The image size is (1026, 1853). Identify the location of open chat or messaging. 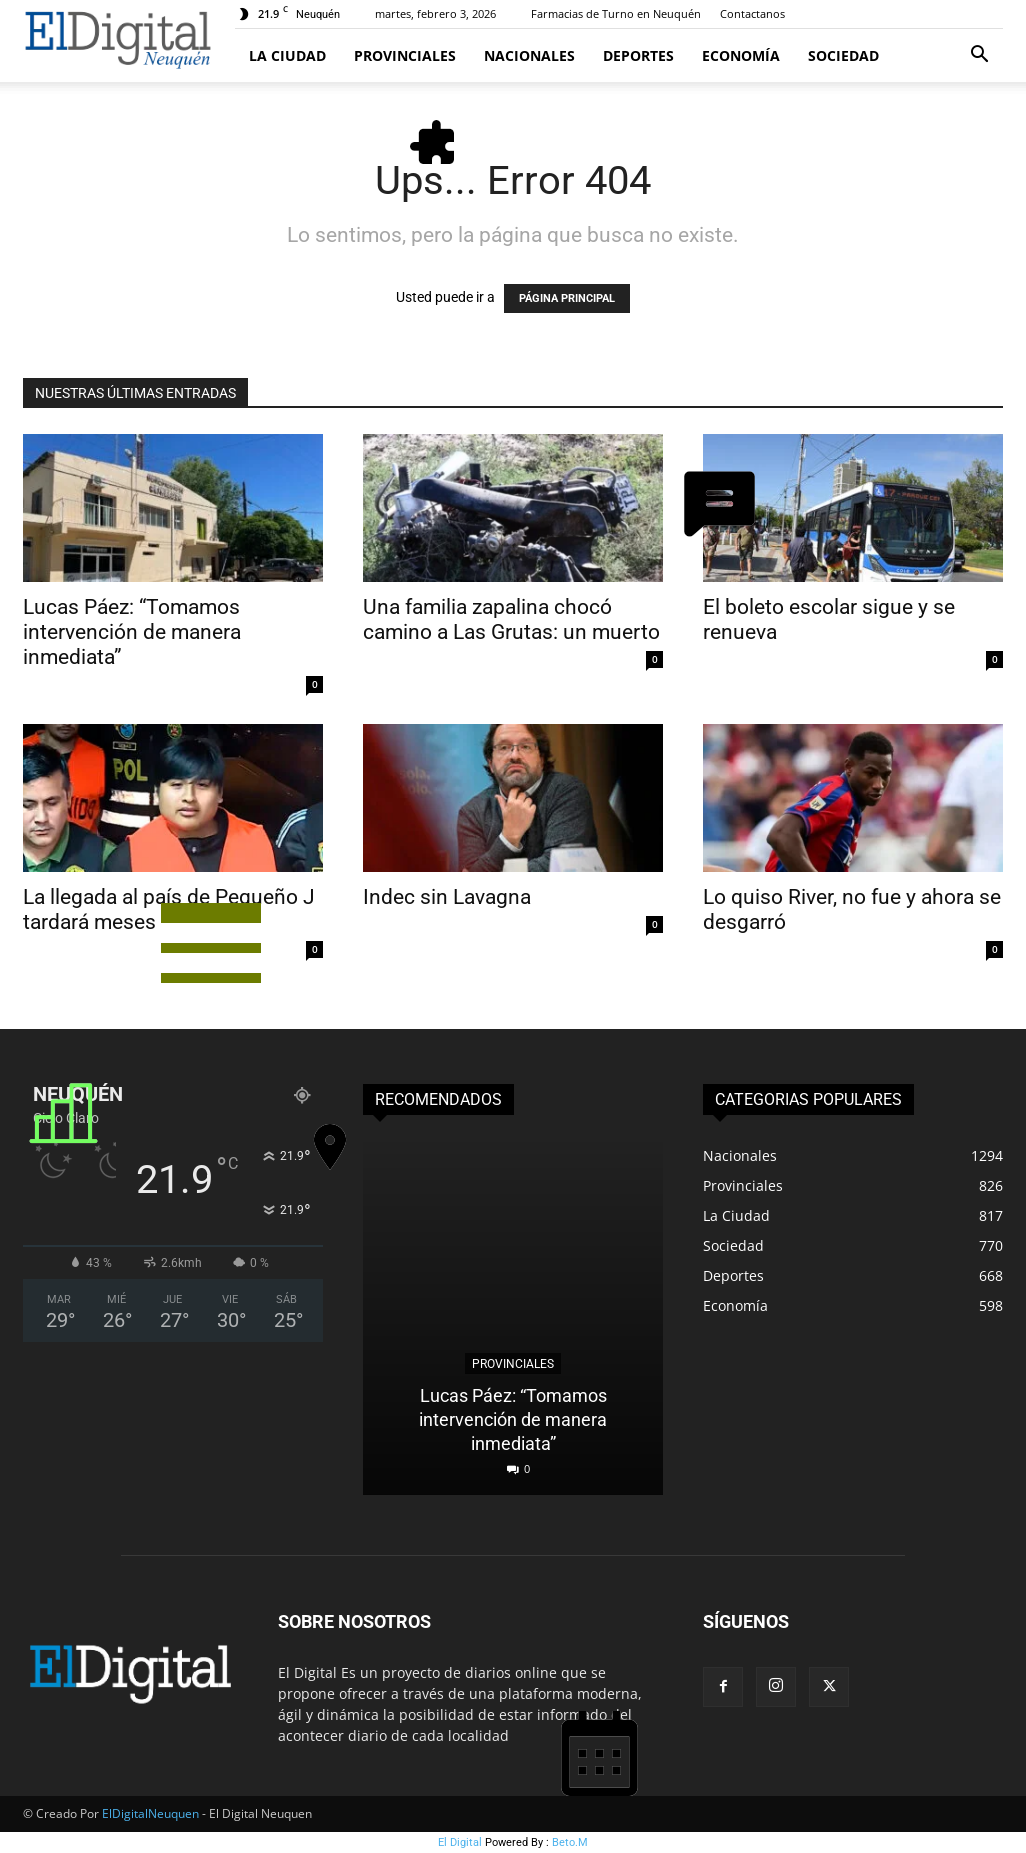
(719, 498).